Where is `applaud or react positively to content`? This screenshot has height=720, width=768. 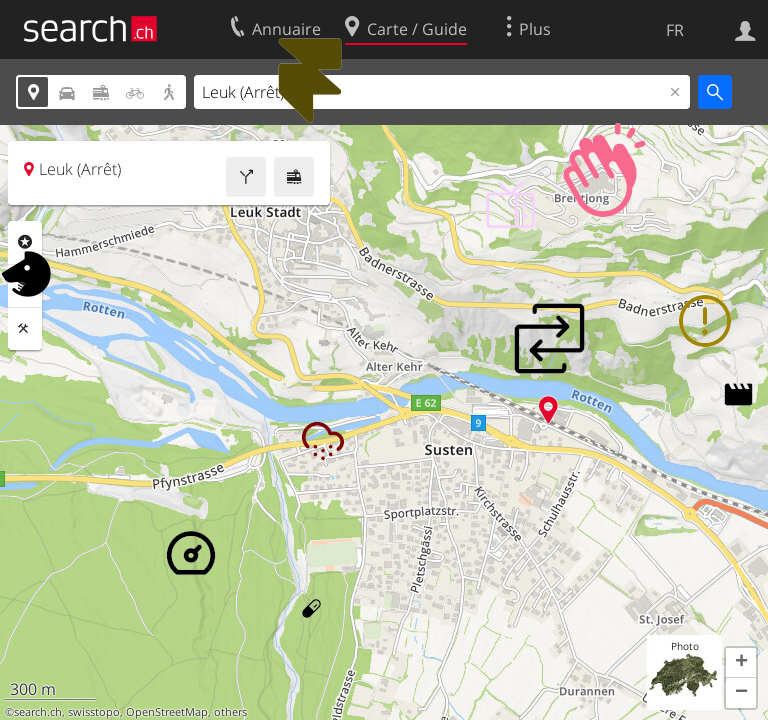 applaud or react positively to content is located at coordinates (603, 170).